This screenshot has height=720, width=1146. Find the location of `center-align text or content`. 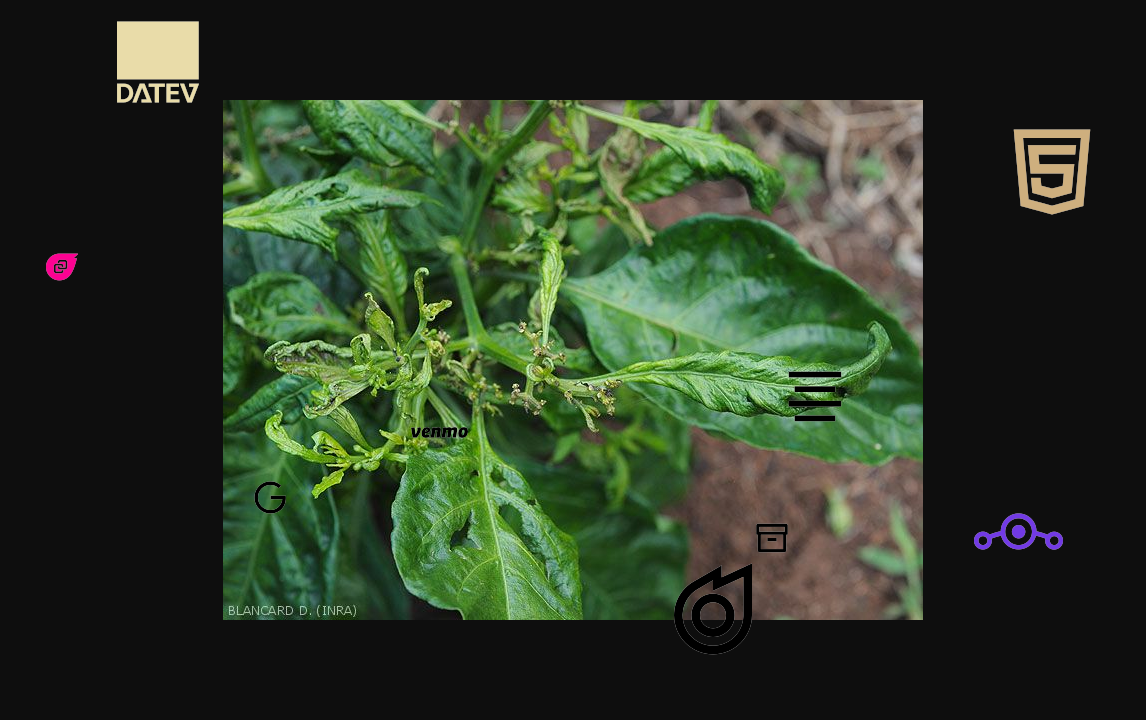

center-align text or content is located at coordinates (815, 395).